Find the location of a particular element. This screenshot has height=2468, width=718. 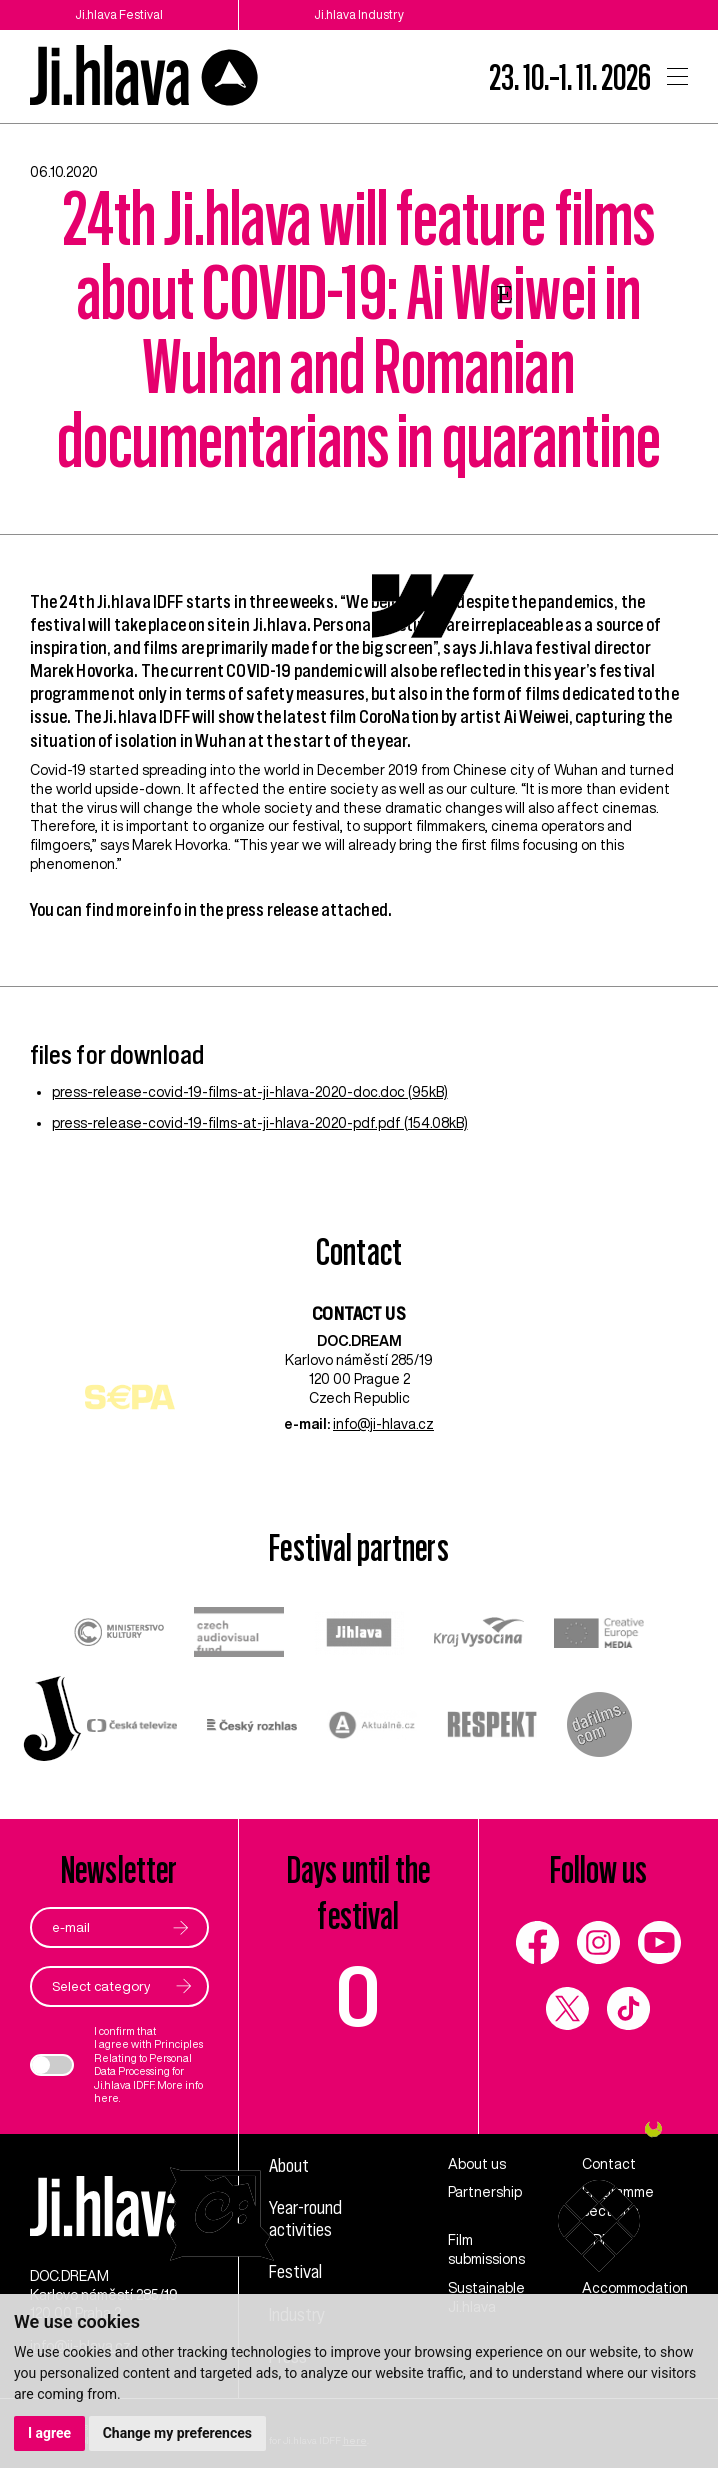

MapTiler company logo is located at coordinates (599, 2226).